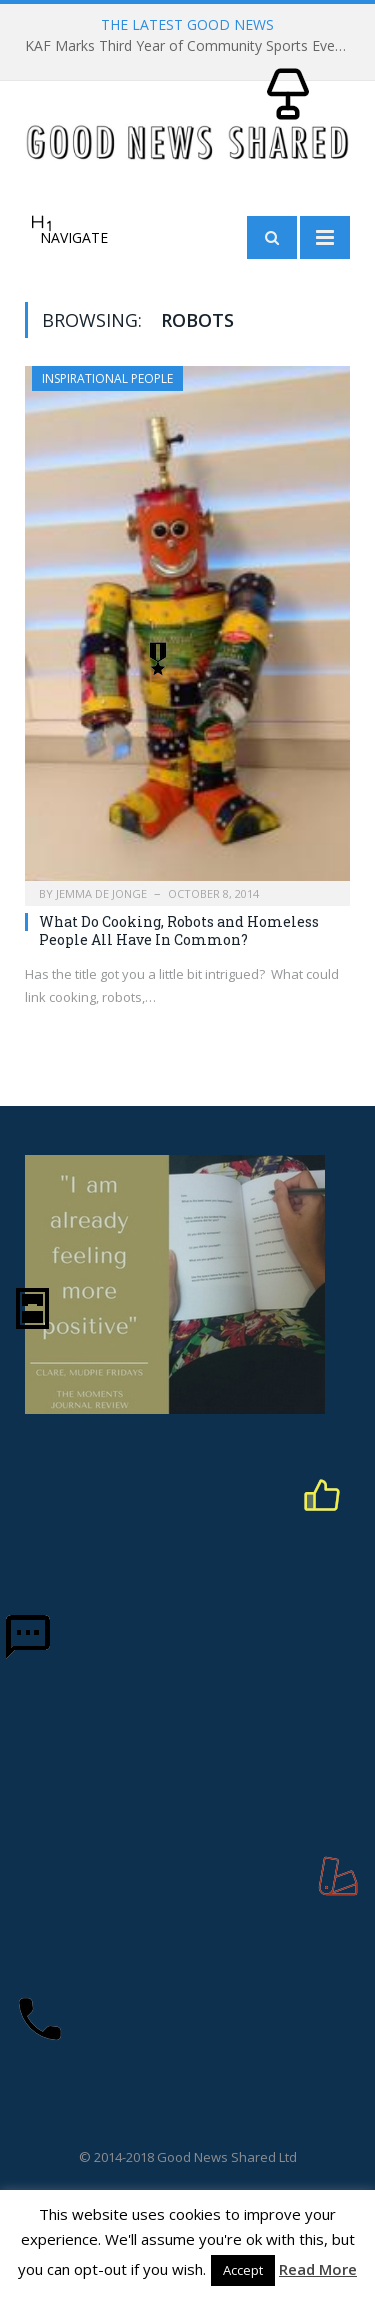  Describe the element at coordinates (322, 1497) in the screenshot. I see `like or approve content` at that location.